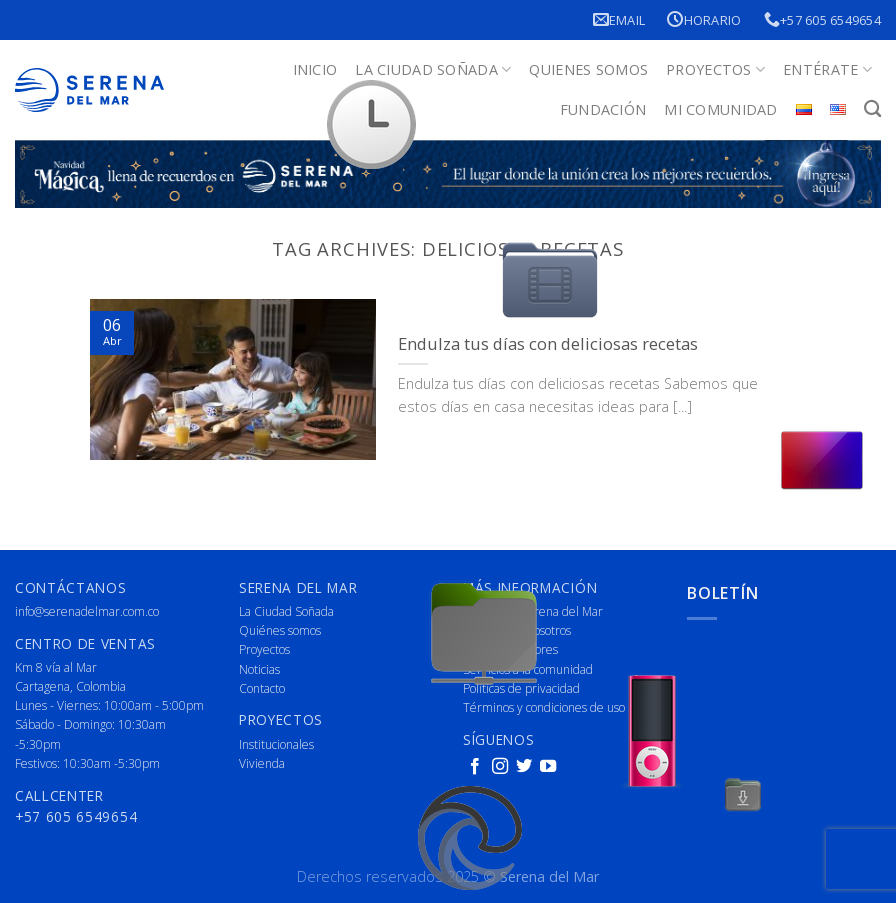 This screenshot has width=896, height=903. Describe the element at coordinates (484, 632) in the screenshot. I see `access a remote or network folder` at that location.